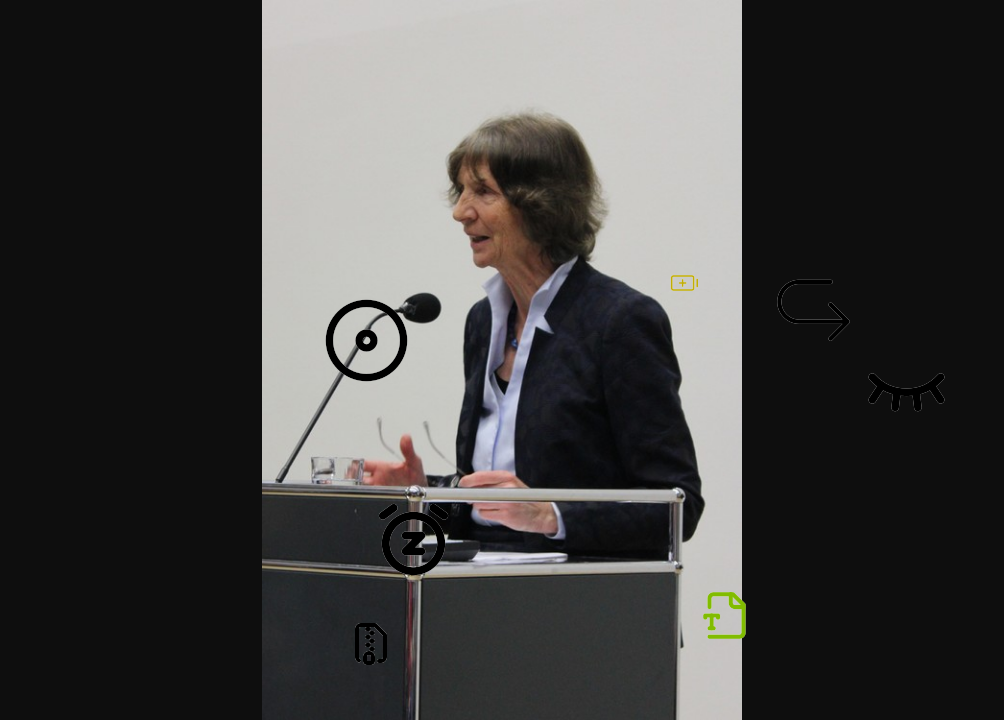 This screenshot has width=1004, height=720. Describe the element at coordinates (371, 643) in the screenshot. I see `compressed or zipped file` at that location.